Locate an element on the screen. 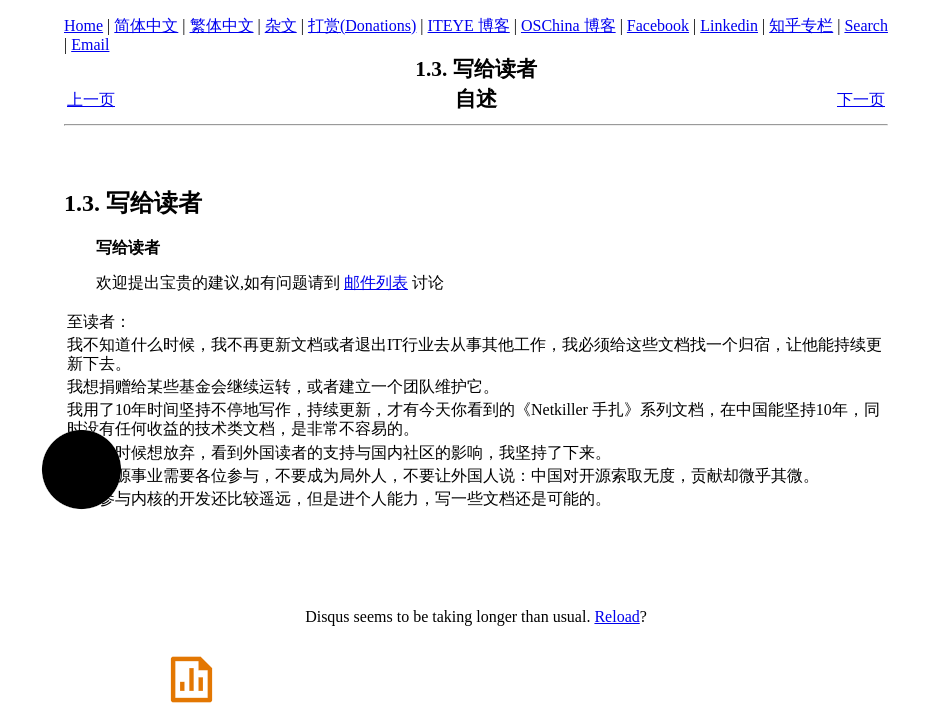 This screenshot has width=952, height=720. view report or analytics document is located at coordinates (191, 679).